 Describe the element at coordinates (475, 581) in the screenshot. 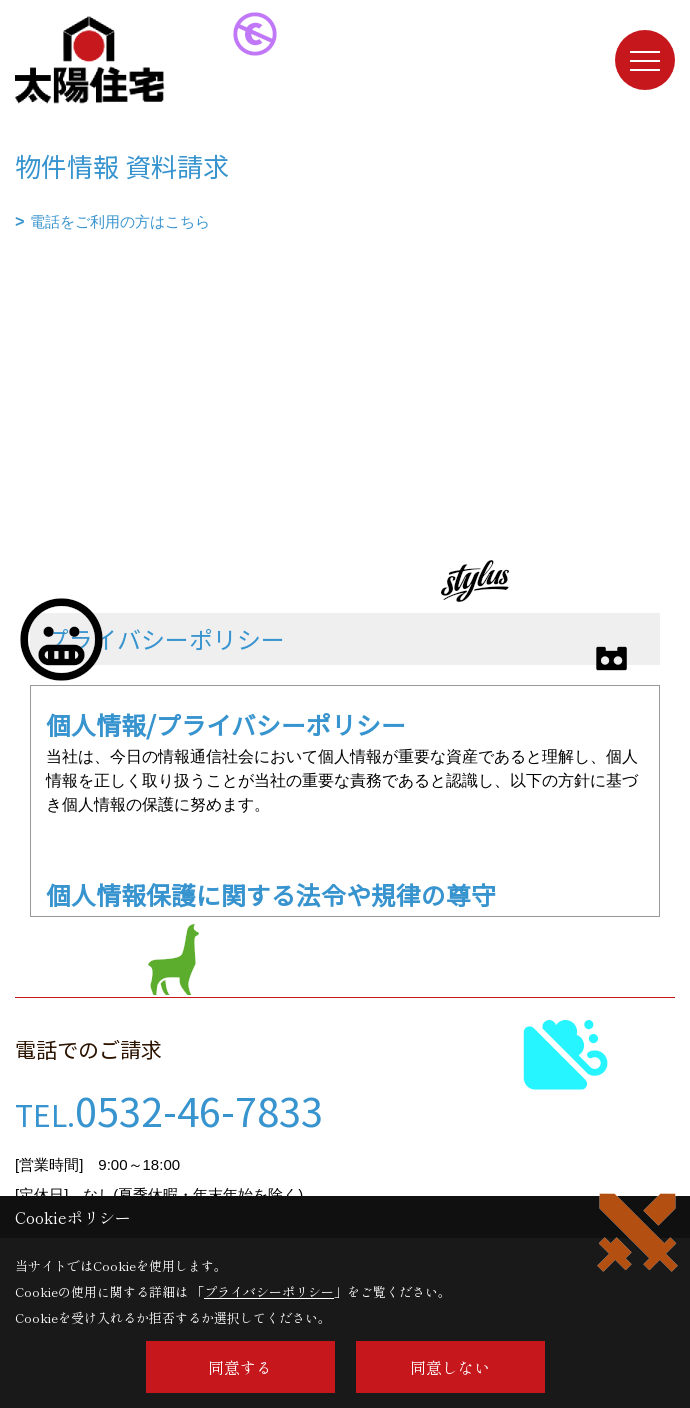

I see `stylus CSS preprocessor logo` at that location.